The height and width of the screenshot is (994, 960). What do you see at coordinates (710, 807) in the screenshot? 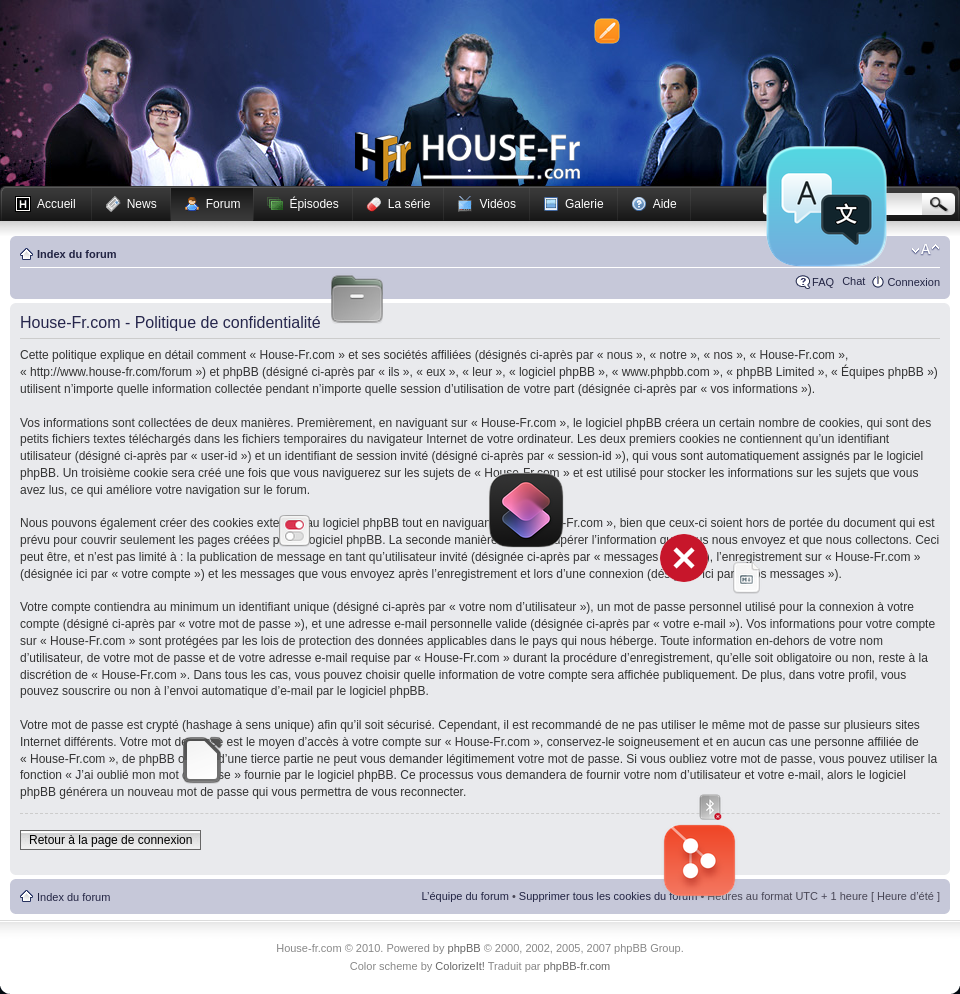
I see `bluetooth is currently disabled` at bounding box center [710, 807].